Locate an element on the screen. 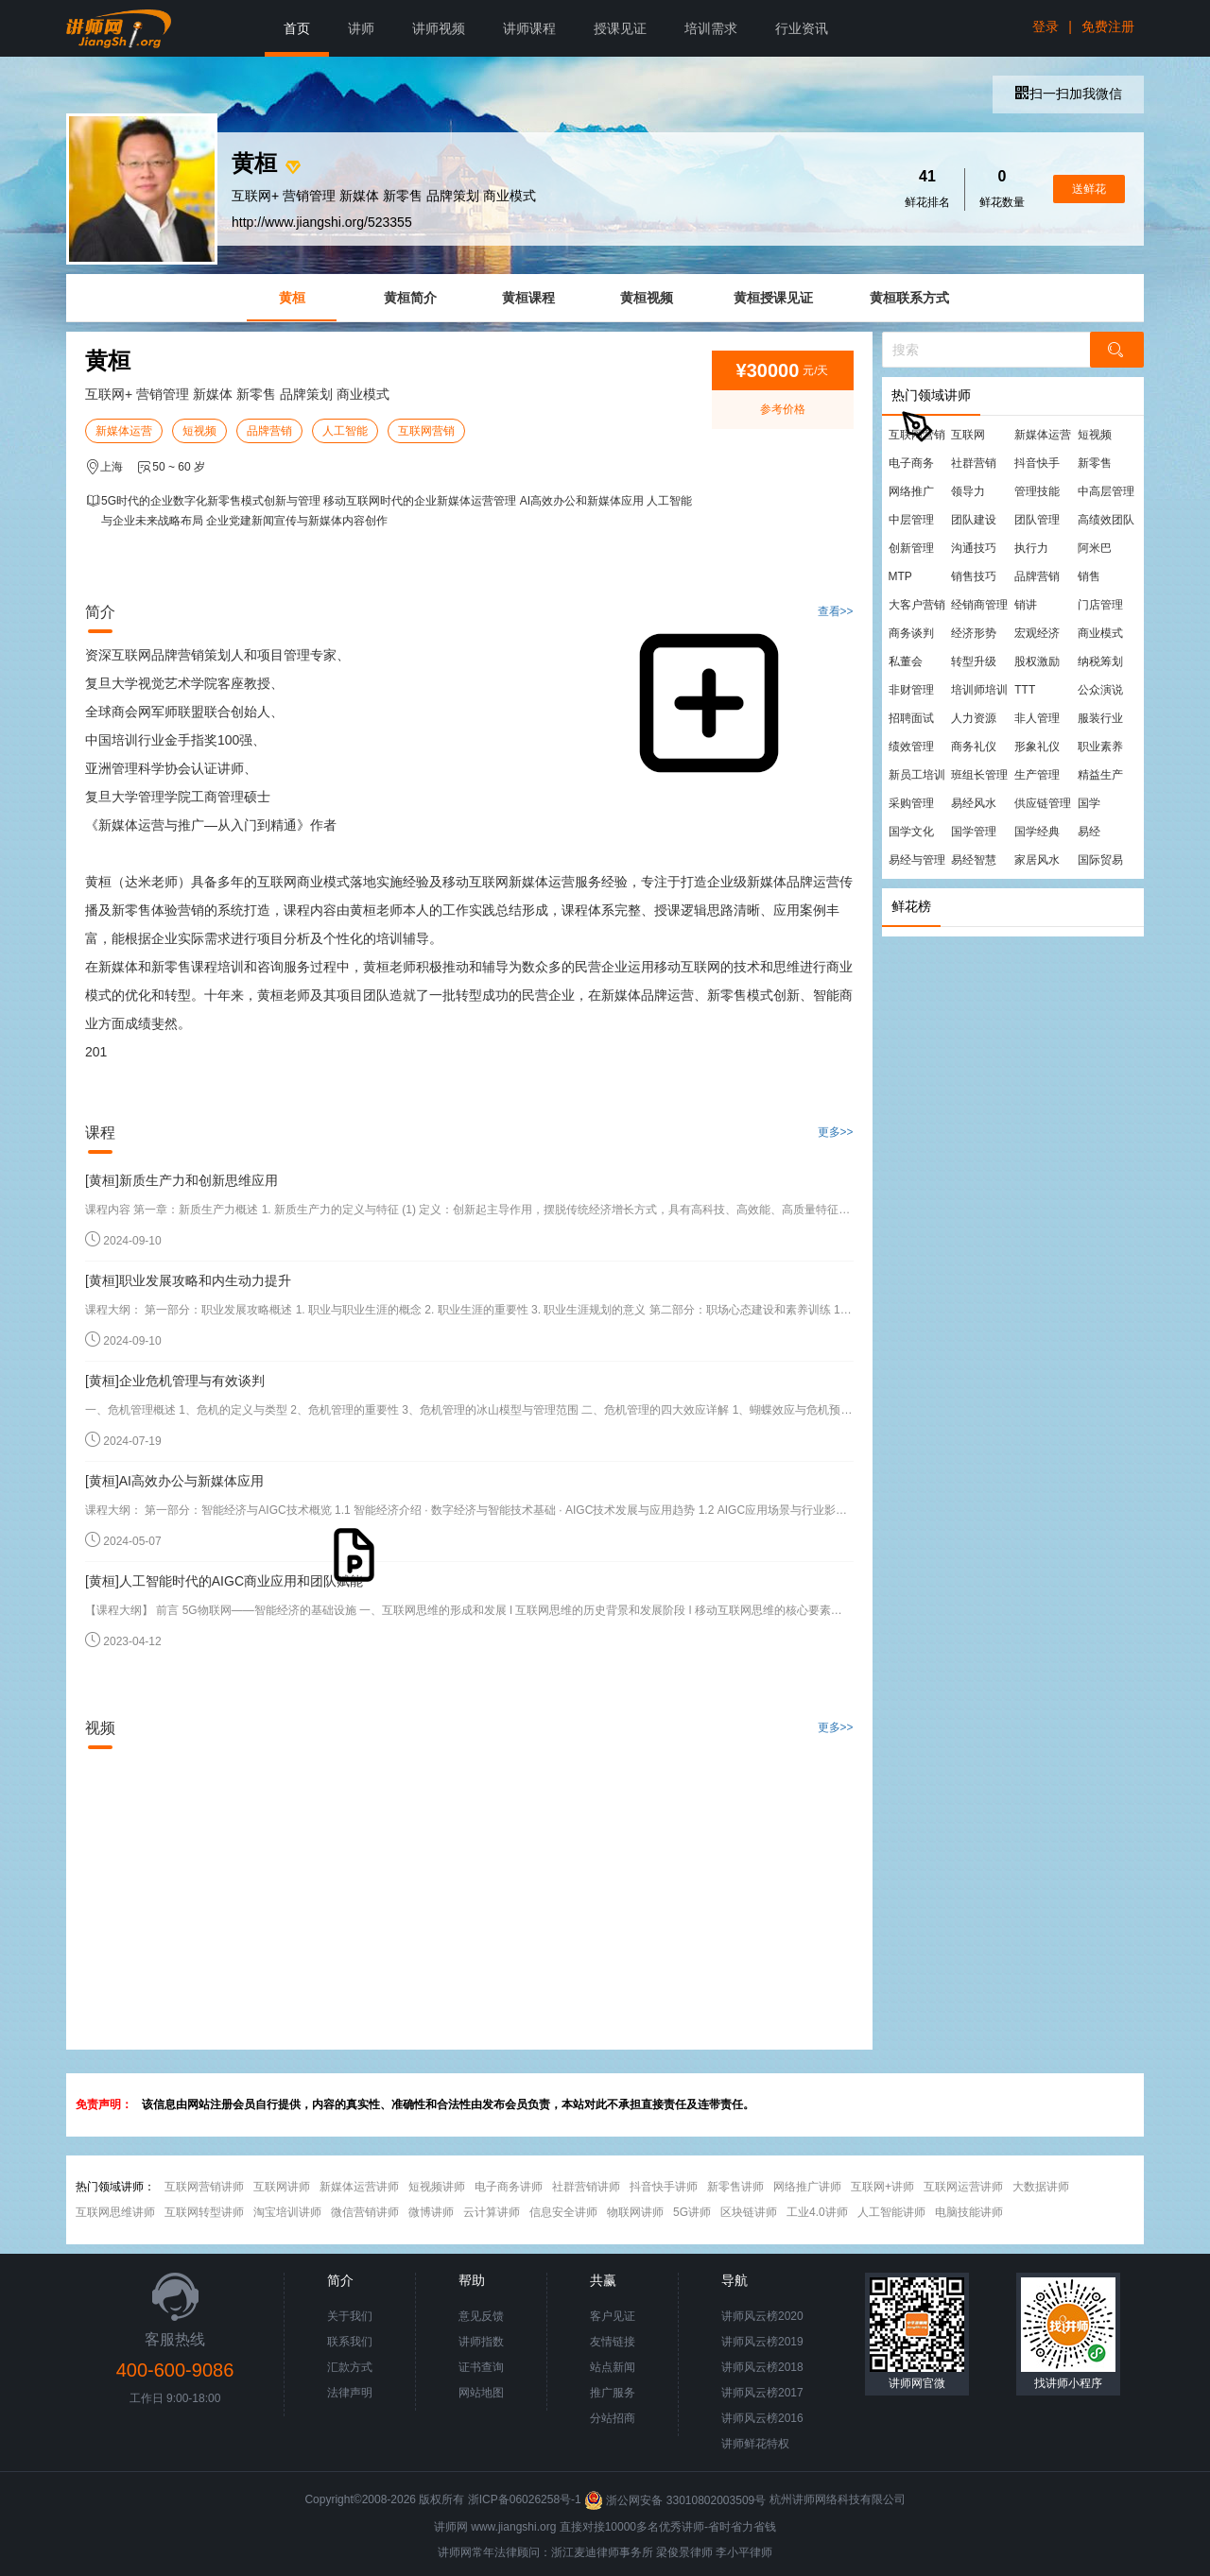  access vector drawing or pen tool is located at coordinates (917, 426).